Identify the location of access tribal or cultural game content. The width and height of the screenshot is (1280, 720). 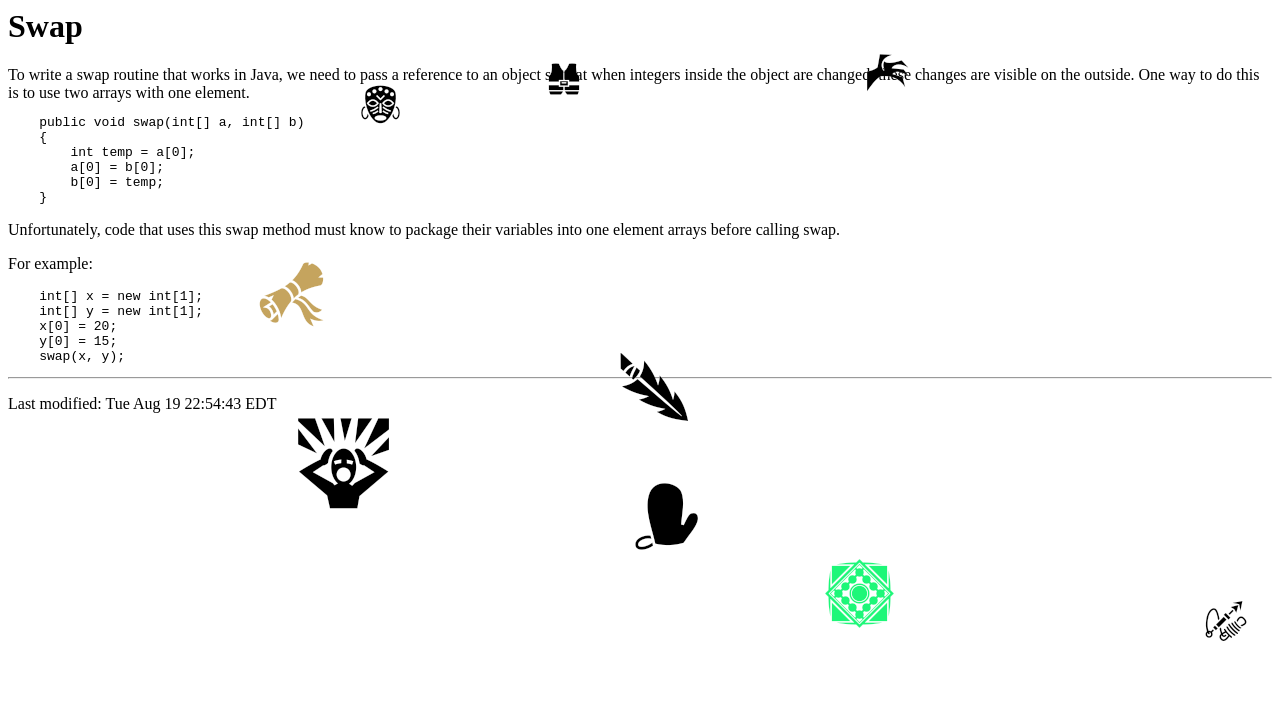
(380, 104).